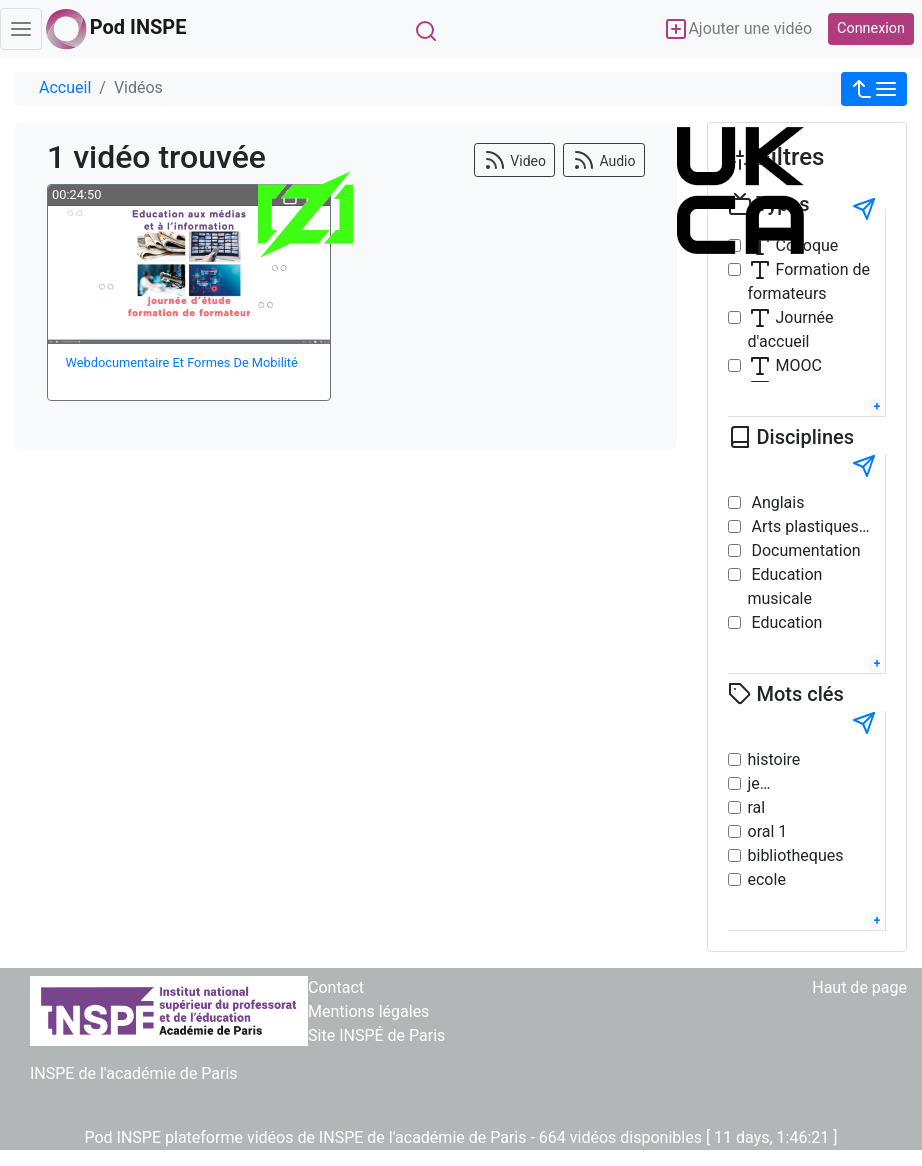 This screenshot has width=922, height=1166. What do you see at coordinates (740, 190) in the screenshot?
I see `UKCA (UK Conformity Assessed) certification mark` at bounding box center [740, 190].